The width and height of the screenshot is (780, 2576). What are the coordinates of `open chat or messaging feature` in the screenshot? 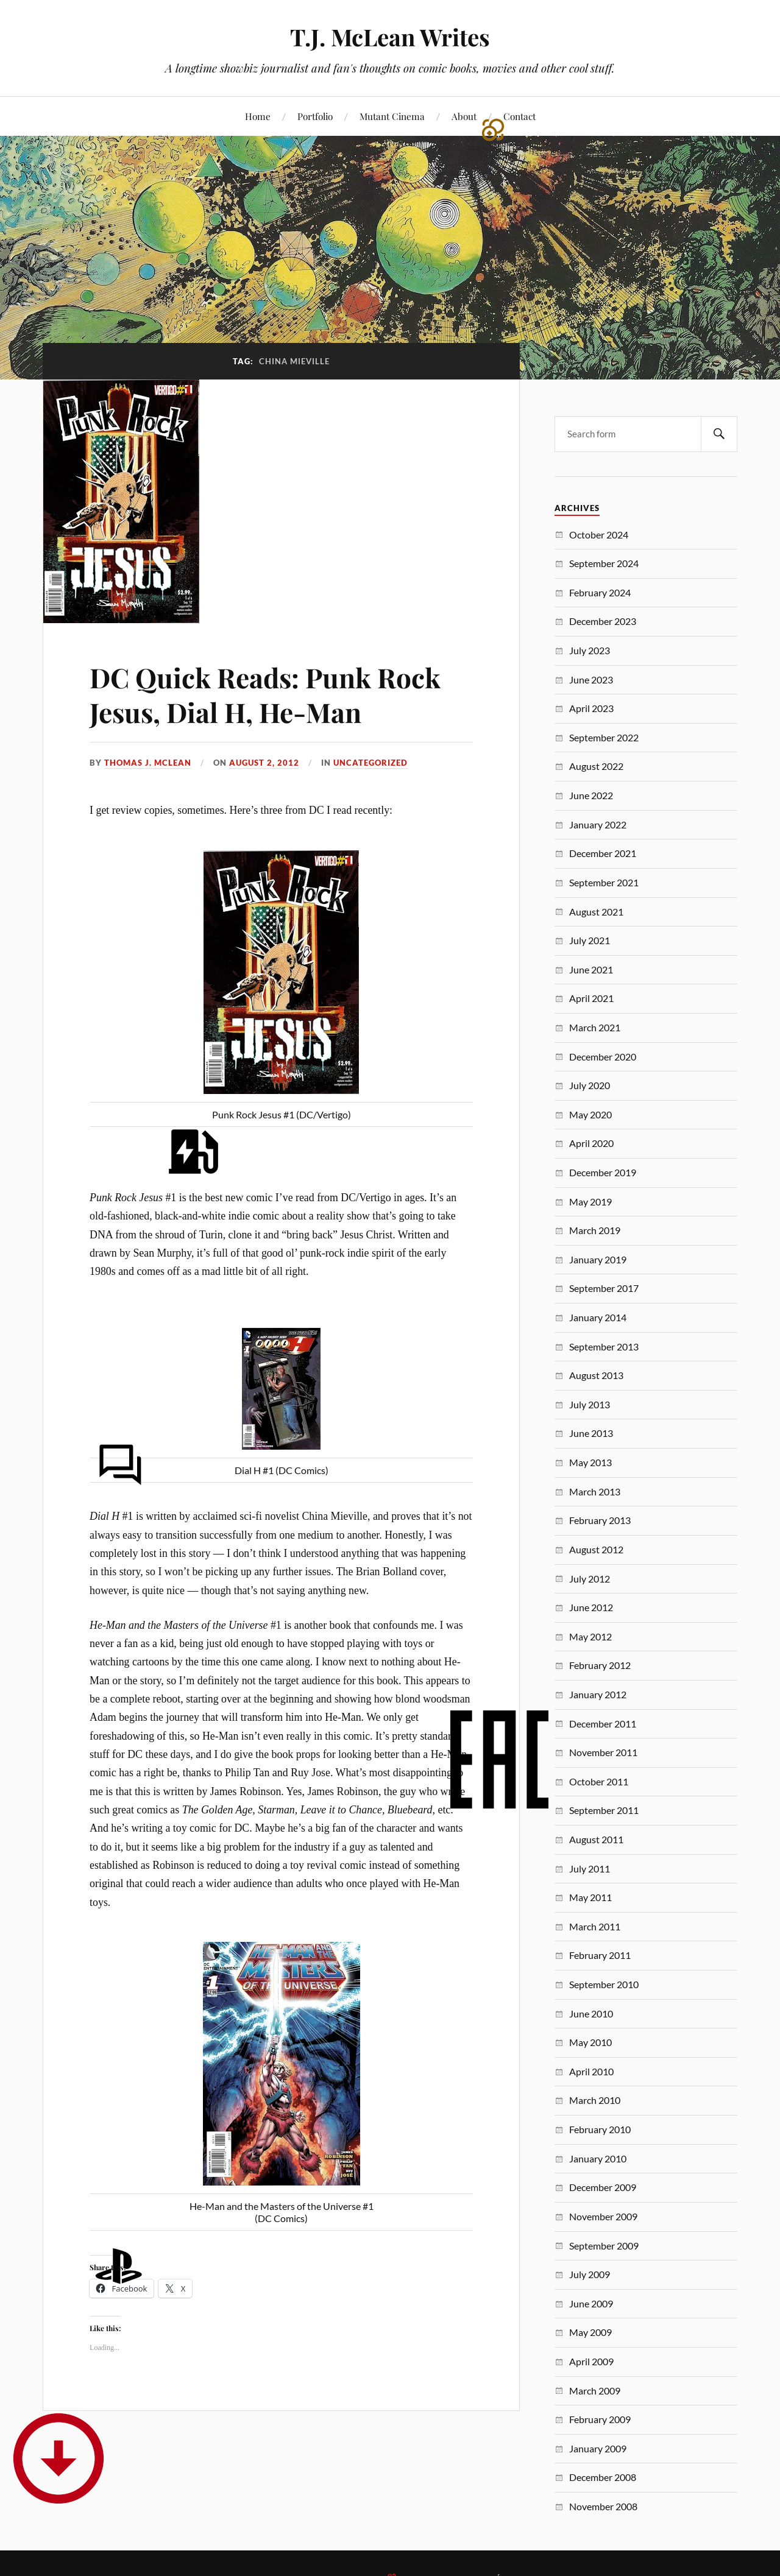 It's located at (121, 1464).